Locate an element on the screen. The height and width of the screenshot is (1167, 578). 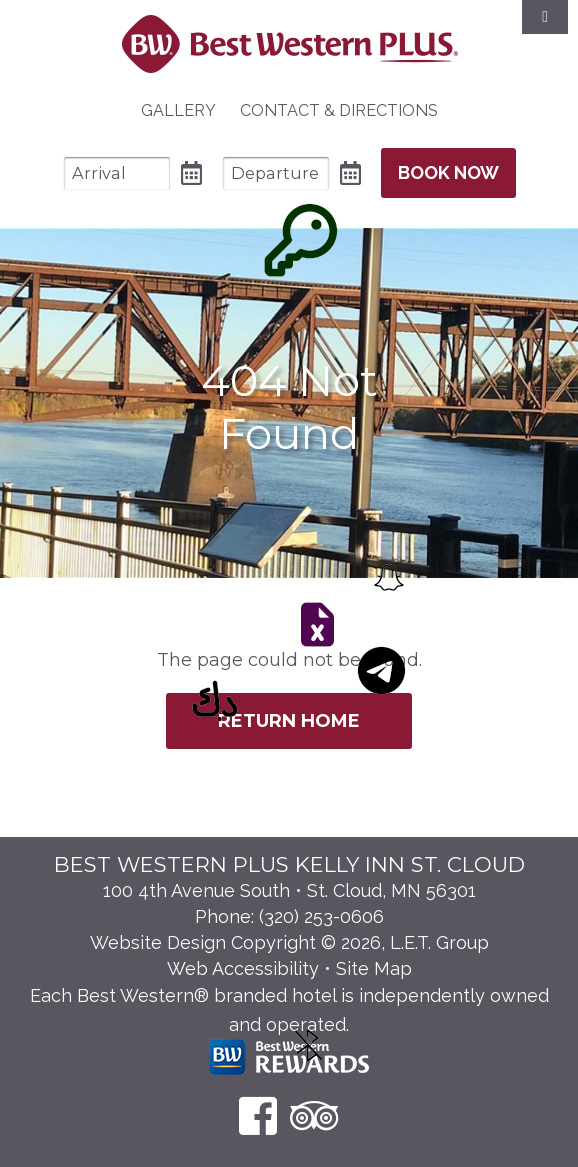
open telegram messaging app is located at coordinates (381, 670).